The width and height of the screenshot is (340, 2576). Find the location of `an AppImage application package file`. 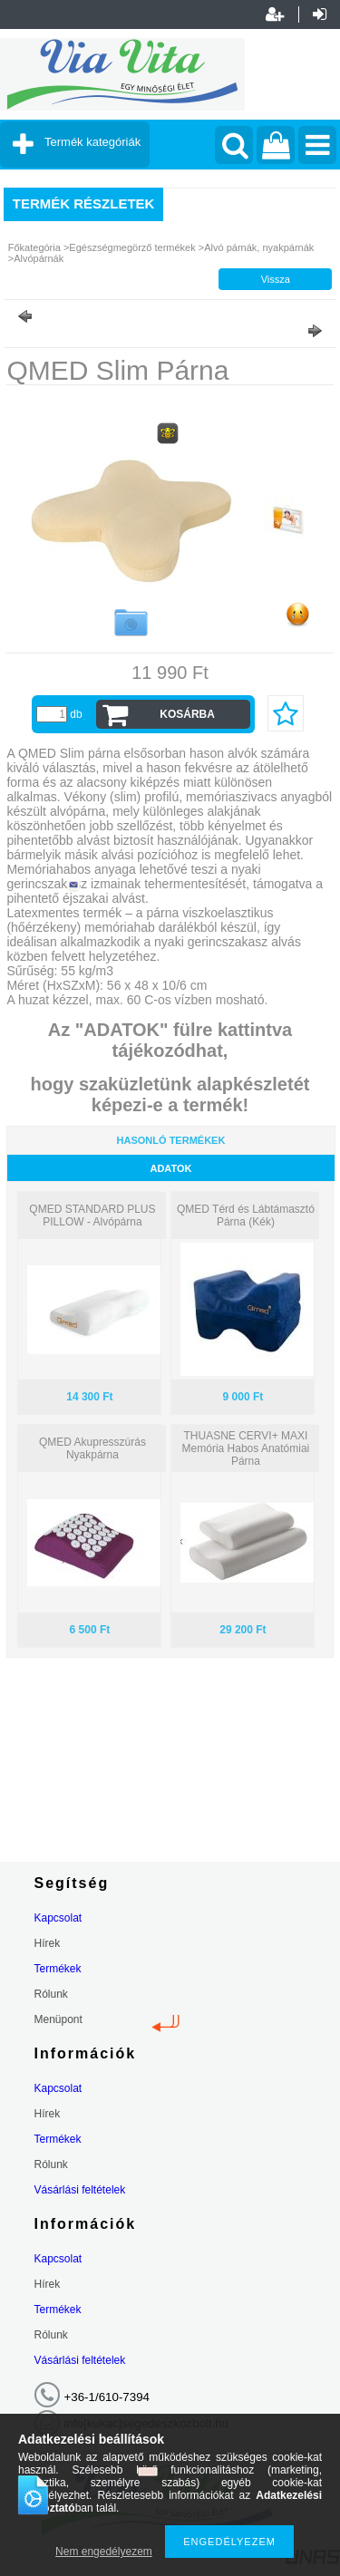

an AppImage application package file is located at coordinates (33, 2494).